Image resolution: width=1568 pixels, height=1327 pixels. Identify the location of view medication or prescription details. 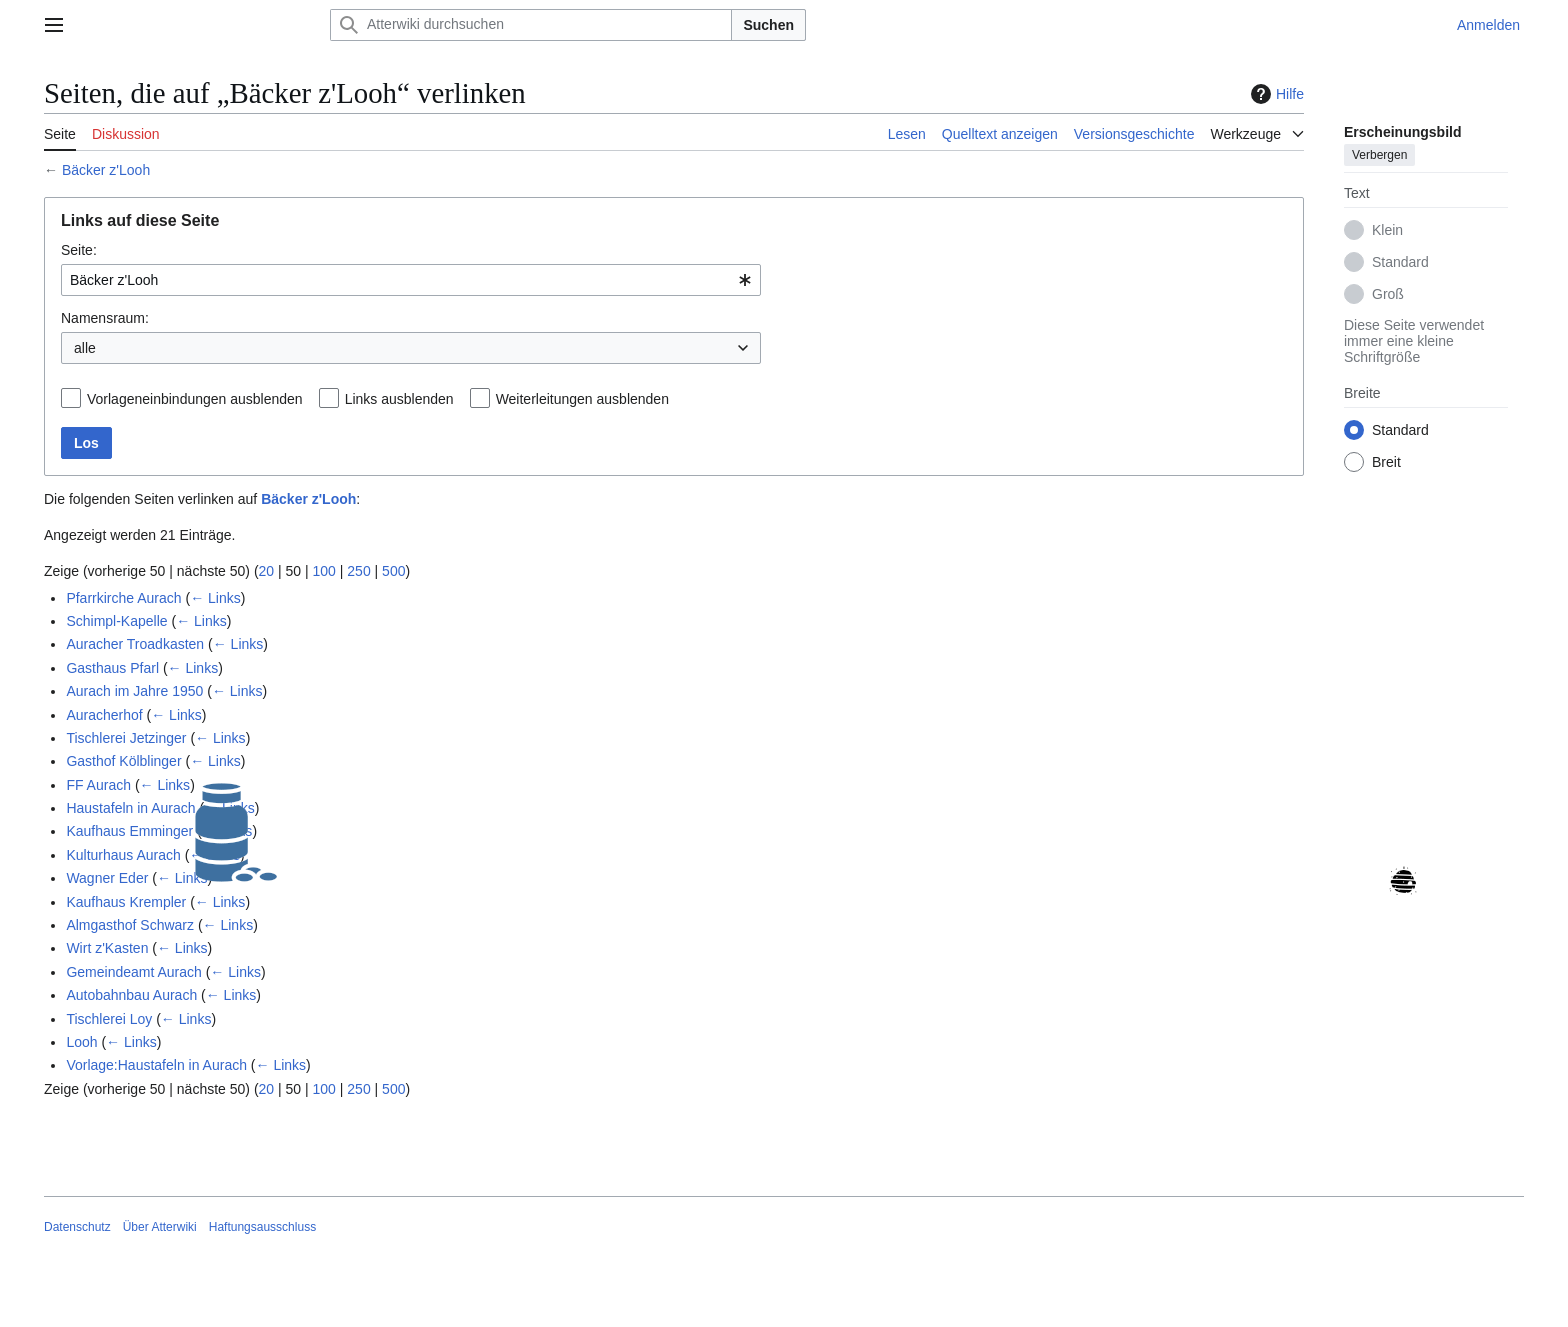
(231, 832).